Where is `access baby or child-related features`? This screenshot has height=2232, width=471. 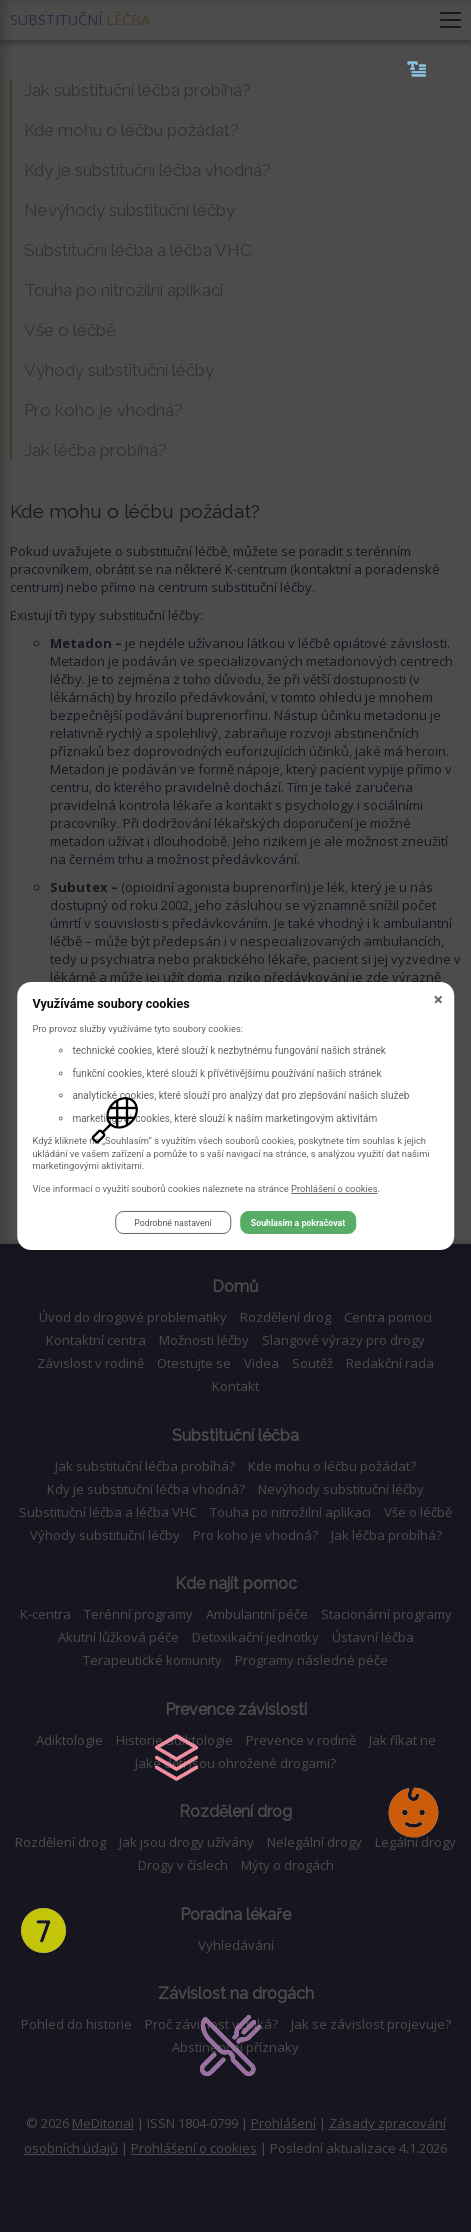 access baby or child-related features is located at coordinates (413, 1812).